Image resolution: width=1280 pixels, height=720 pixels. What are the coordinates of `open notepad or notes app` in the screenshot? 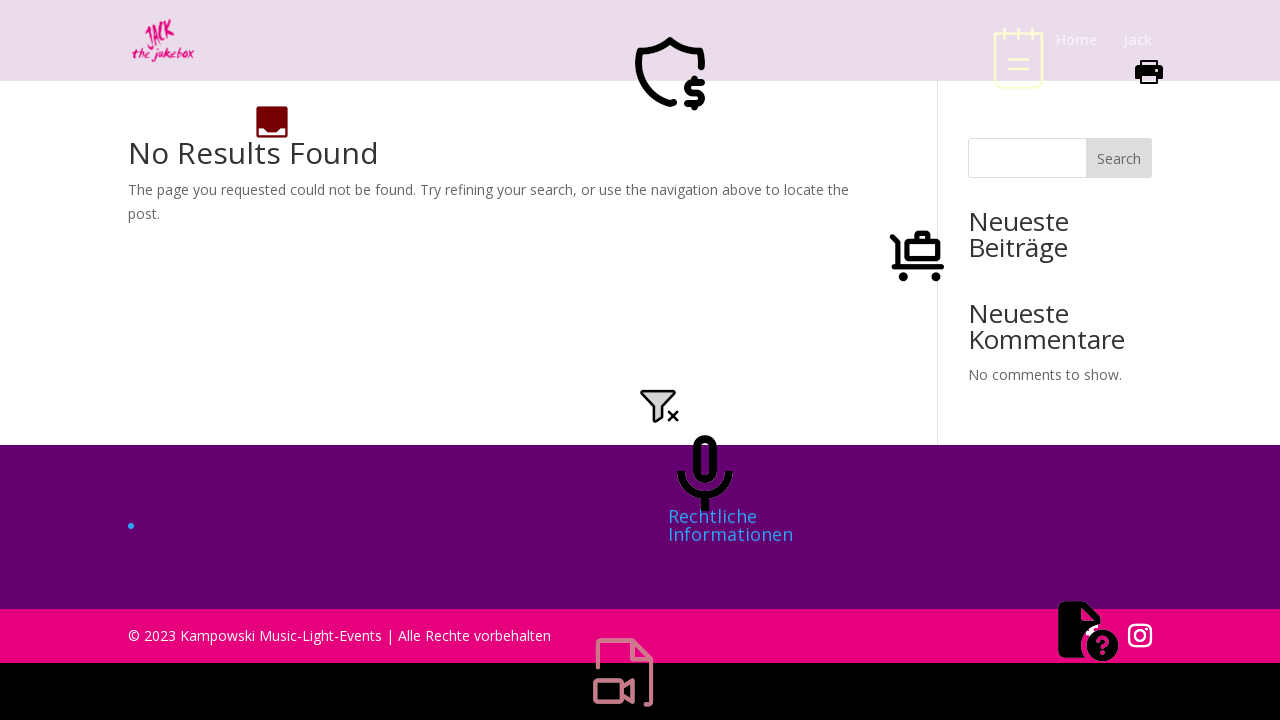 It's located at (1018, 59).